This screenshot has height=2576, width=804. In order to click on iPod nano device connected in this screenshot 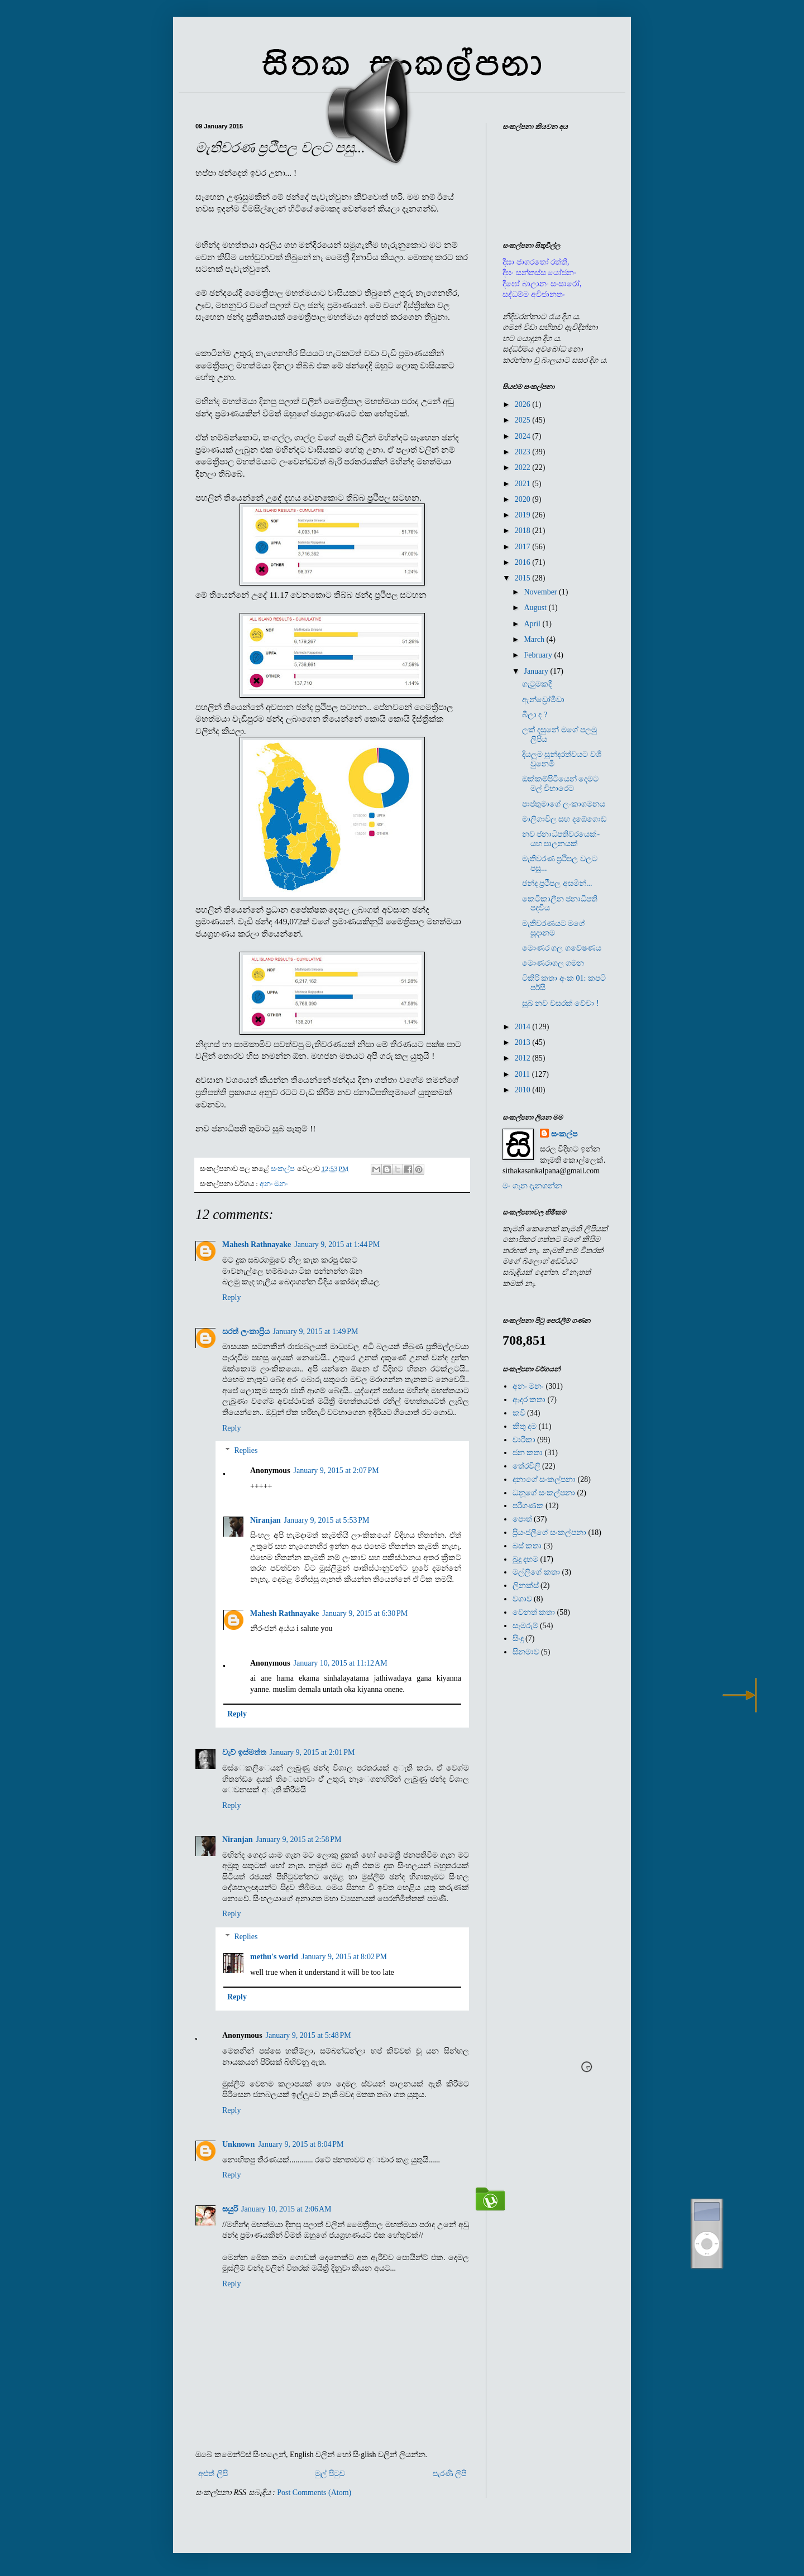, I will do `click(707, 2234)`.